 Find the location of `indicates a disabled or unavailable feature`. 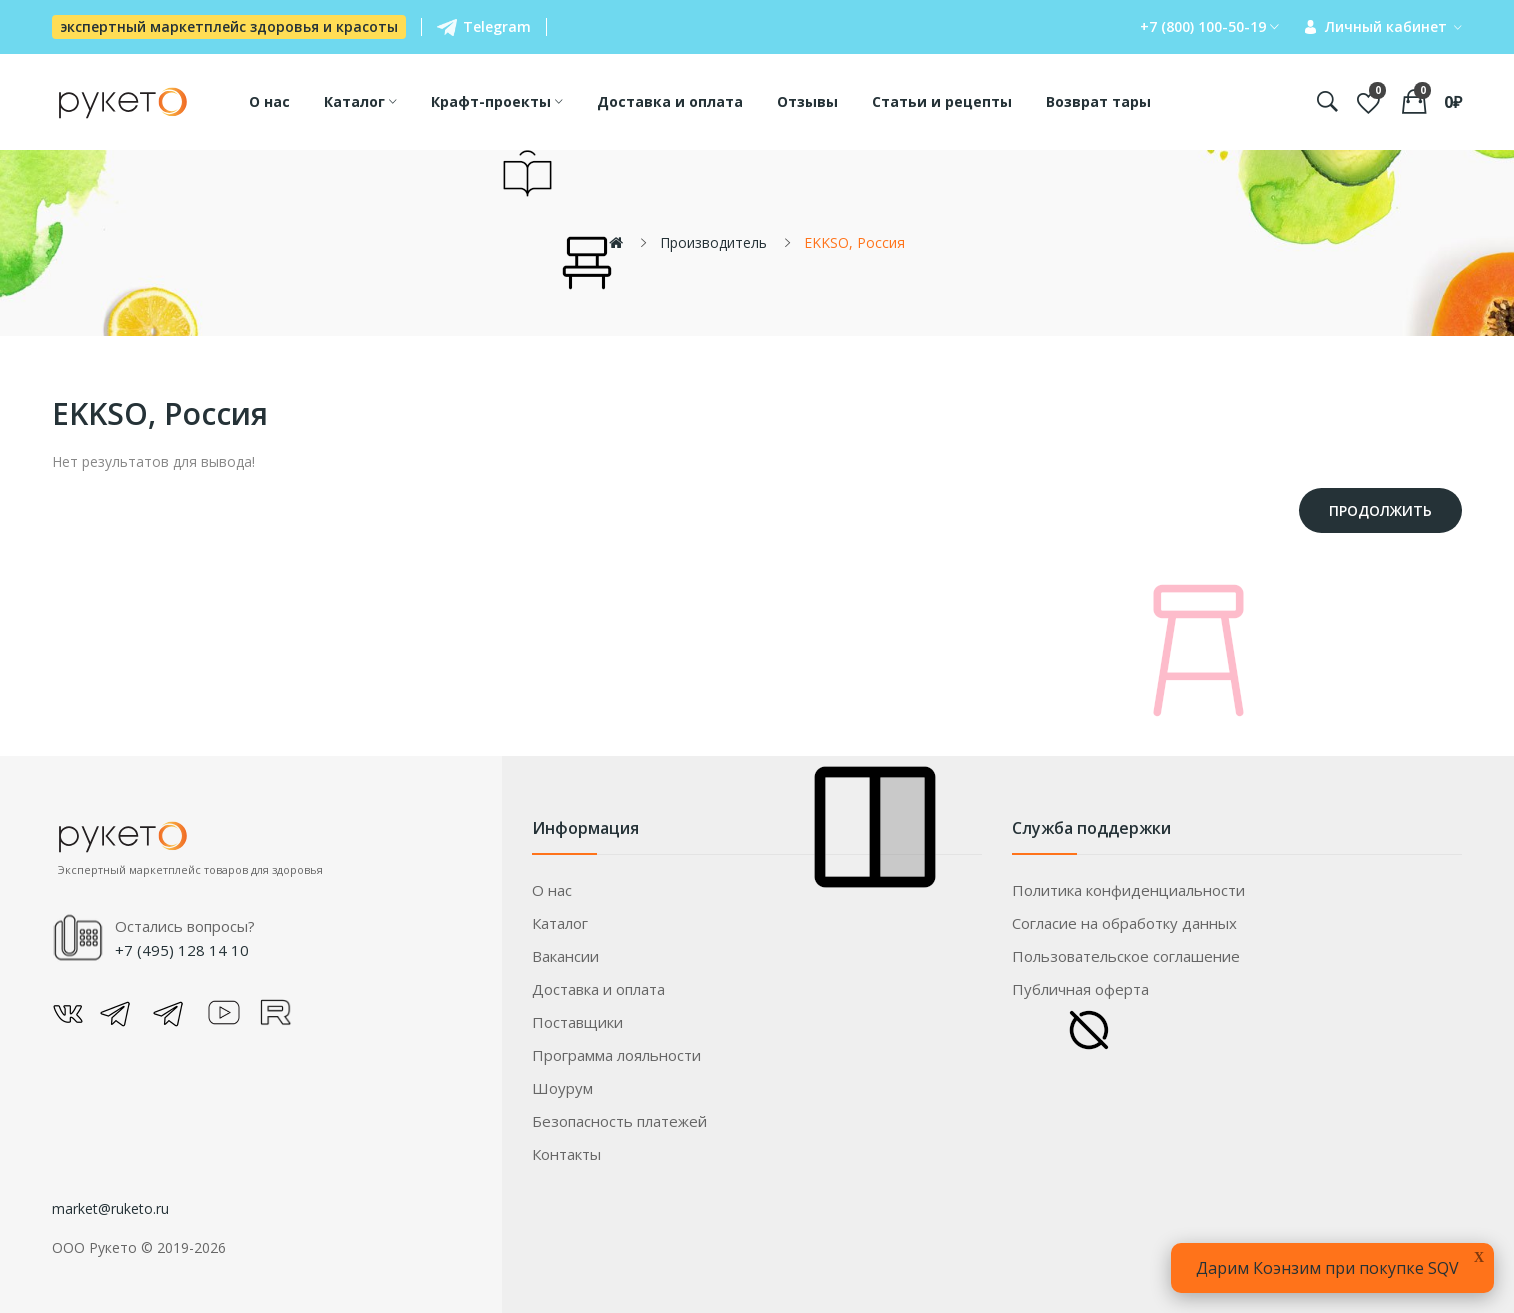

indicates a disabled or unavailable feature is located at coordinates (1089, 1030).